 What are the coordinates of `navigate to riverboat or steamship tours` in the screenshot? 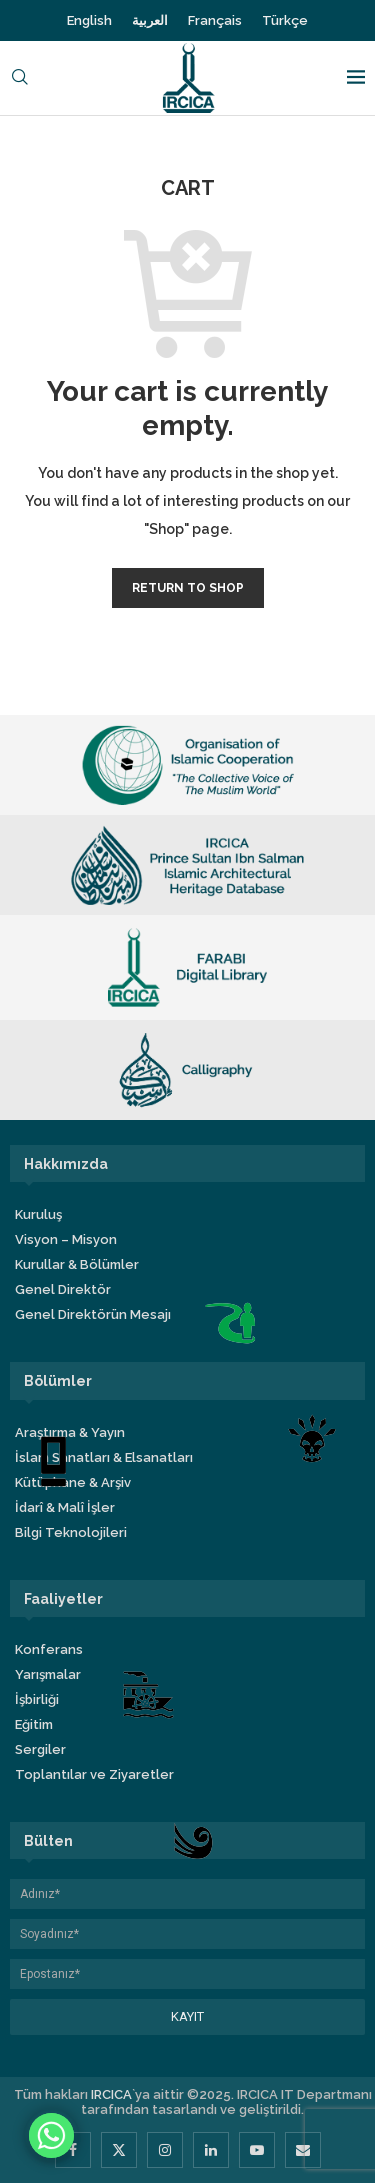 It's located at (148, 1696).